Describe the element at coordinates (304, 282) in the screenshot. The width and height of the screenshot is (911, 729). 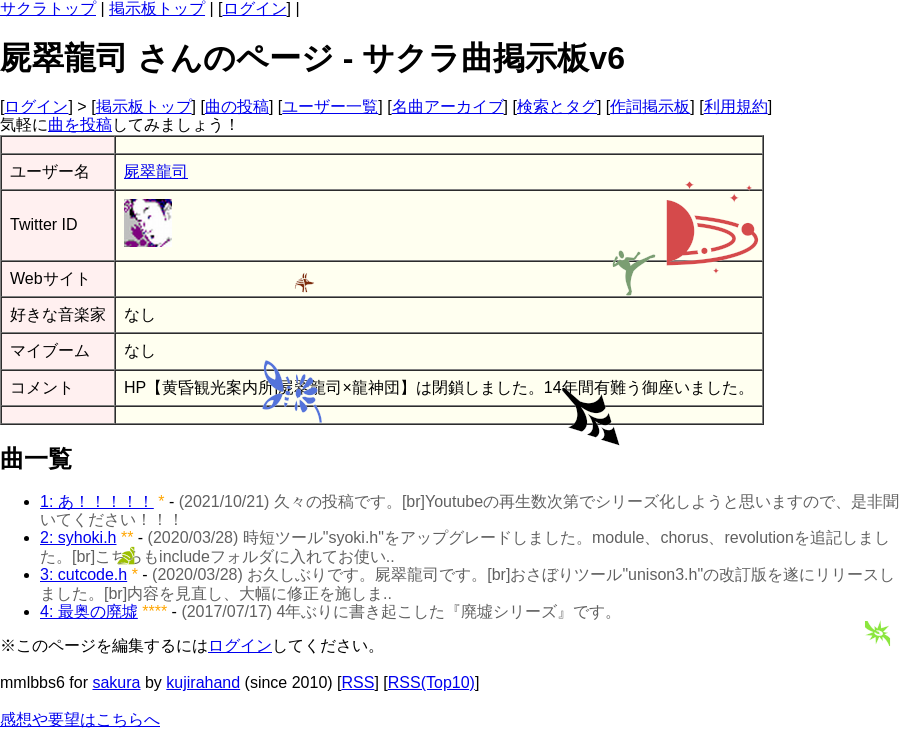
I see `select anubis character or deity` at that location.